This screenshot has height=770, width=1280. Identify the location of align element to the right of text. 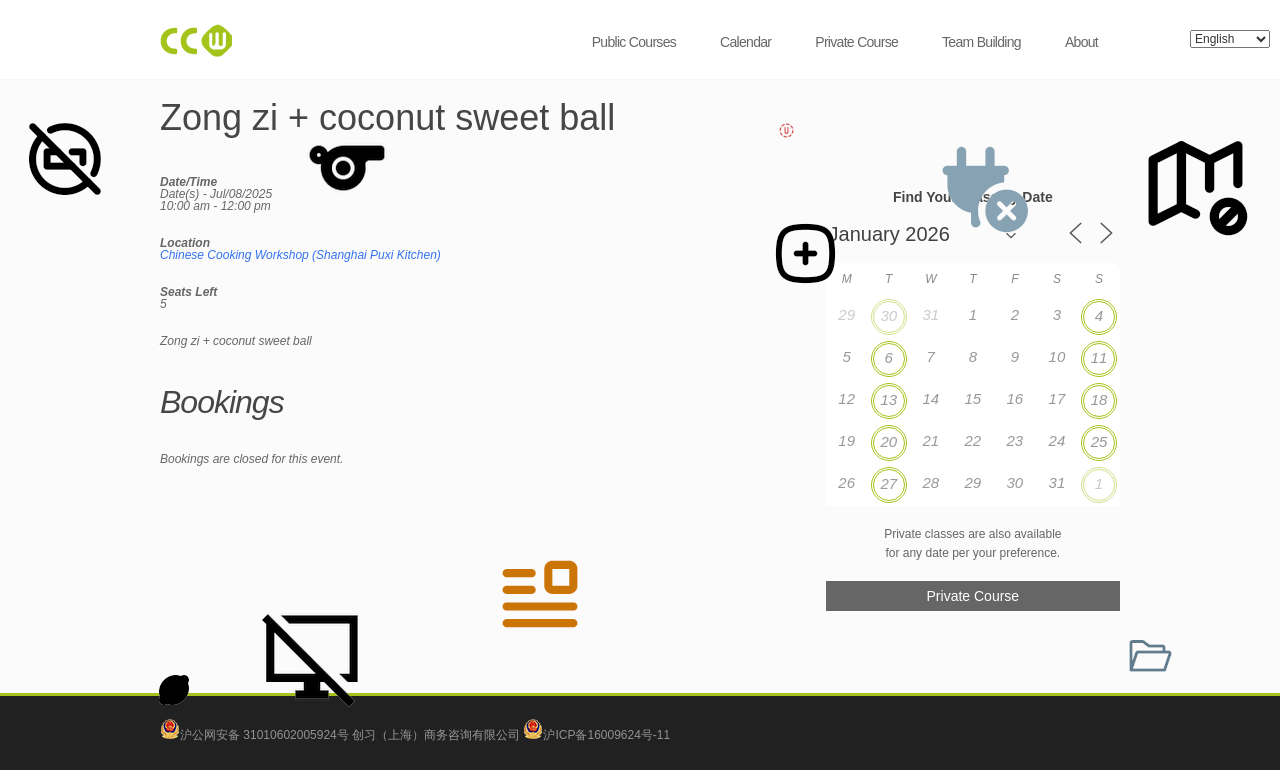
(540, 594).